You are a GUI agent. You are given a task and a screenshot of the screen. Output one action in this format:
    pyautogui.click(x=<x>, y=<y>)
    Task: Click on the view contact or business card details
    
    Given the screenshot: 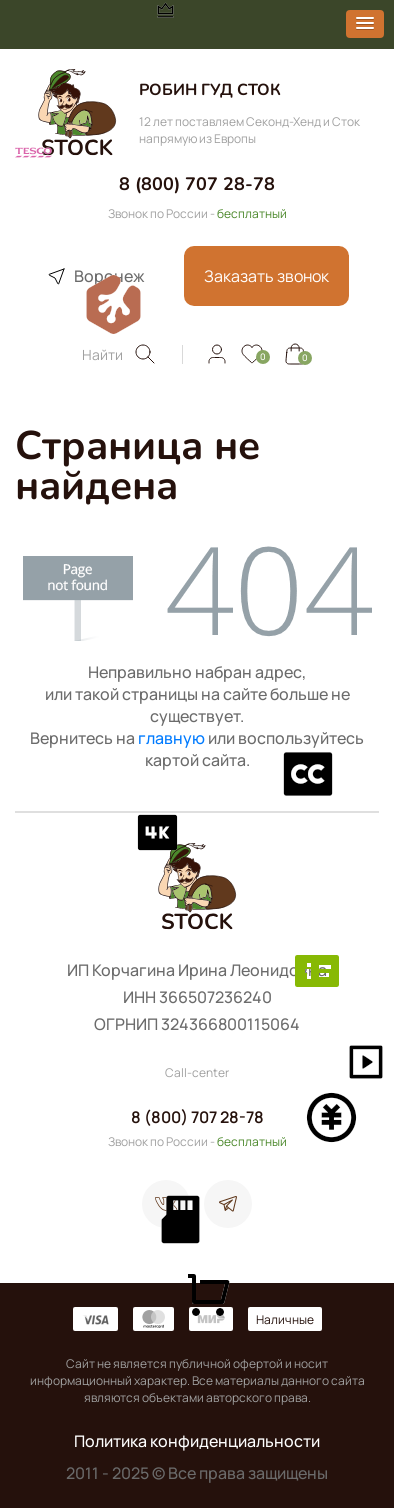 What is the action you would take?
    pyautogui.click(x=317, y=971)
    